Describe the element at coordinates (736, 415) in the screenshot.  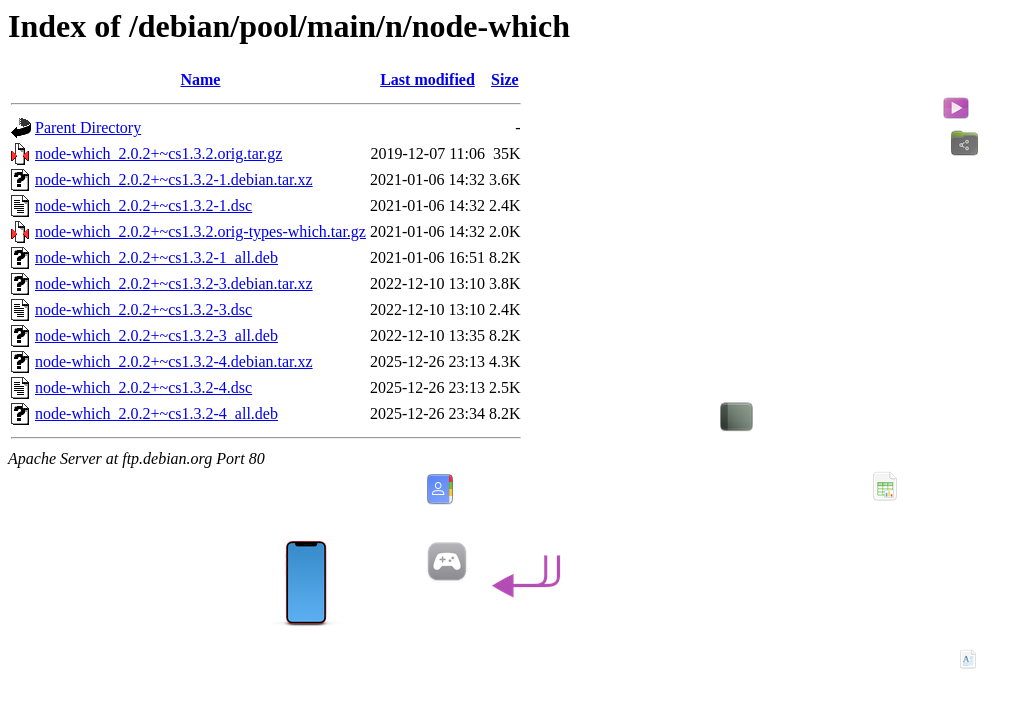
I see `access your desktop folder` at that location.